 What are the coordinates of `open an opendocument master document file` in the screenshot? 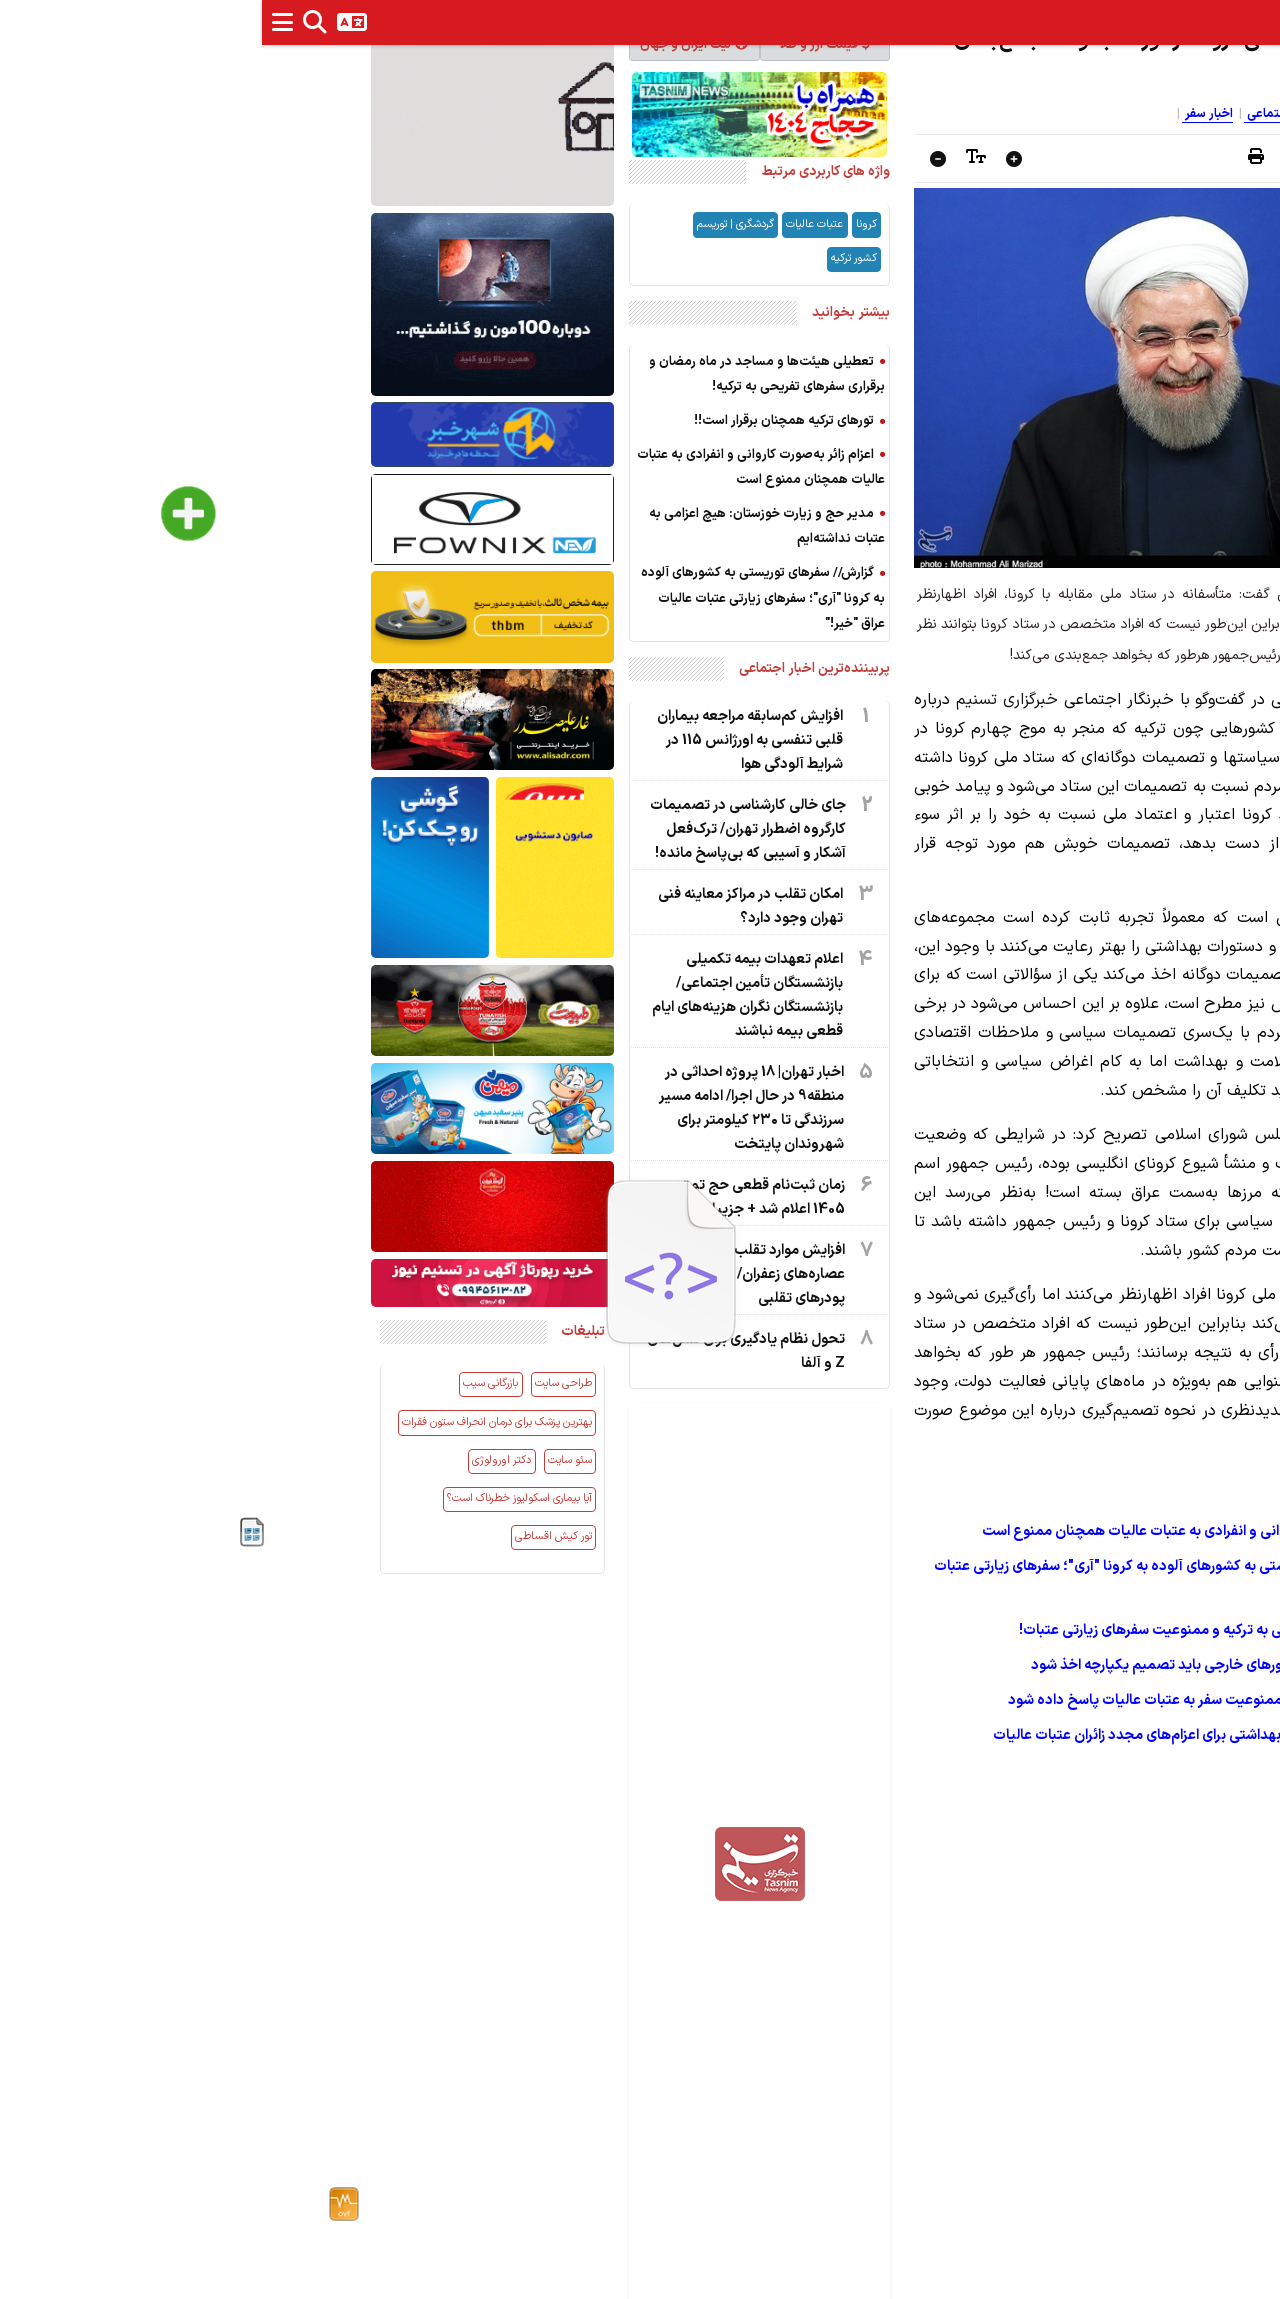 It's located at (252, 1532).